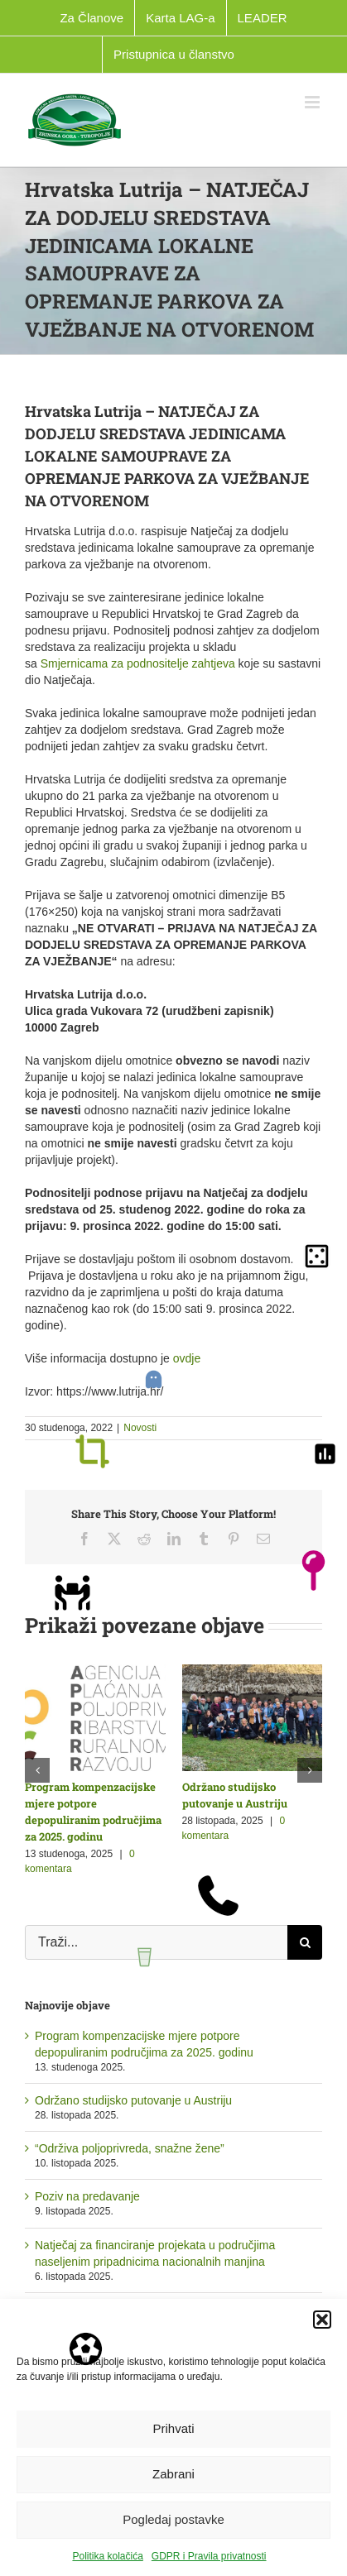 The width and height of the screenshot is (347, 2576). Describe the element at coordinates (85, 2349) in the screenshot. I see `view sports or soccer-related content` at that location.